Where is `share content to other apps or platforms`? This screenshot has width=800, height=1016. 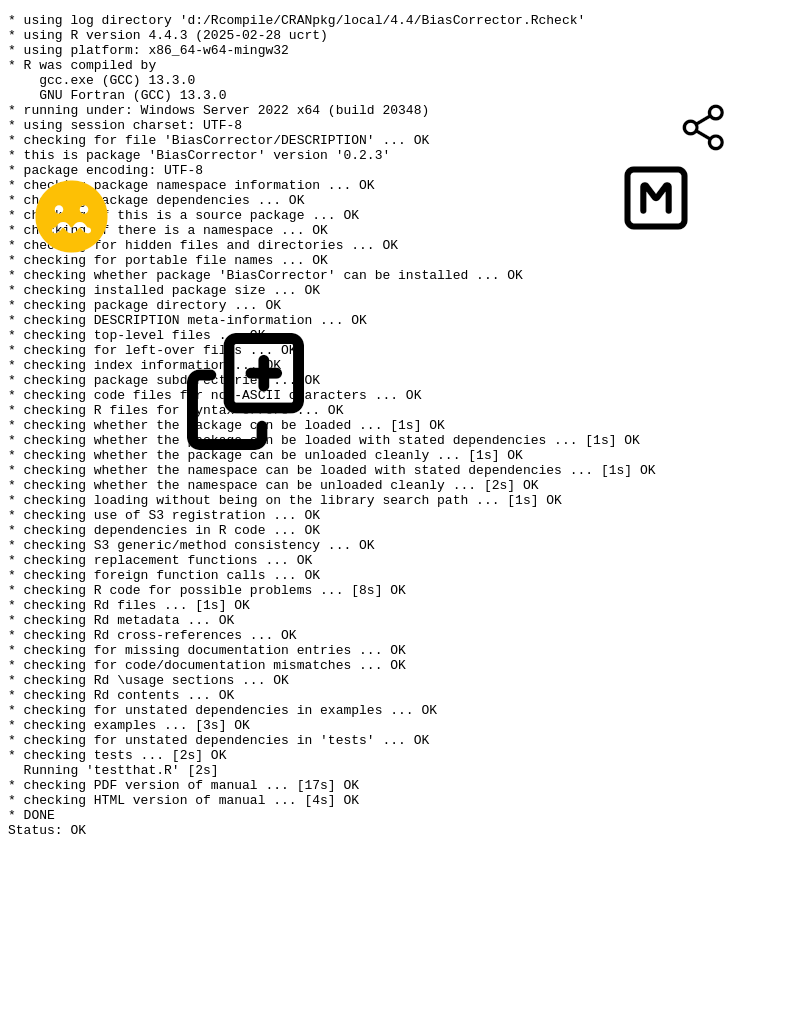 share content to other apps or platforms is located at coordinates (705, 127).